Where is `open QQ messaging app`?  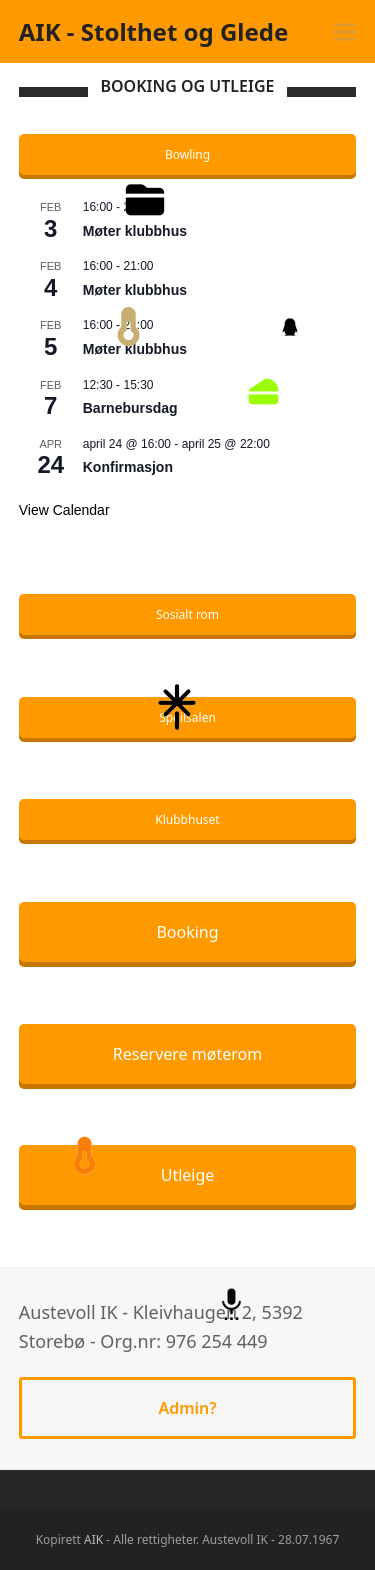
open QQ messaging app is located at coordinates (290, 327).